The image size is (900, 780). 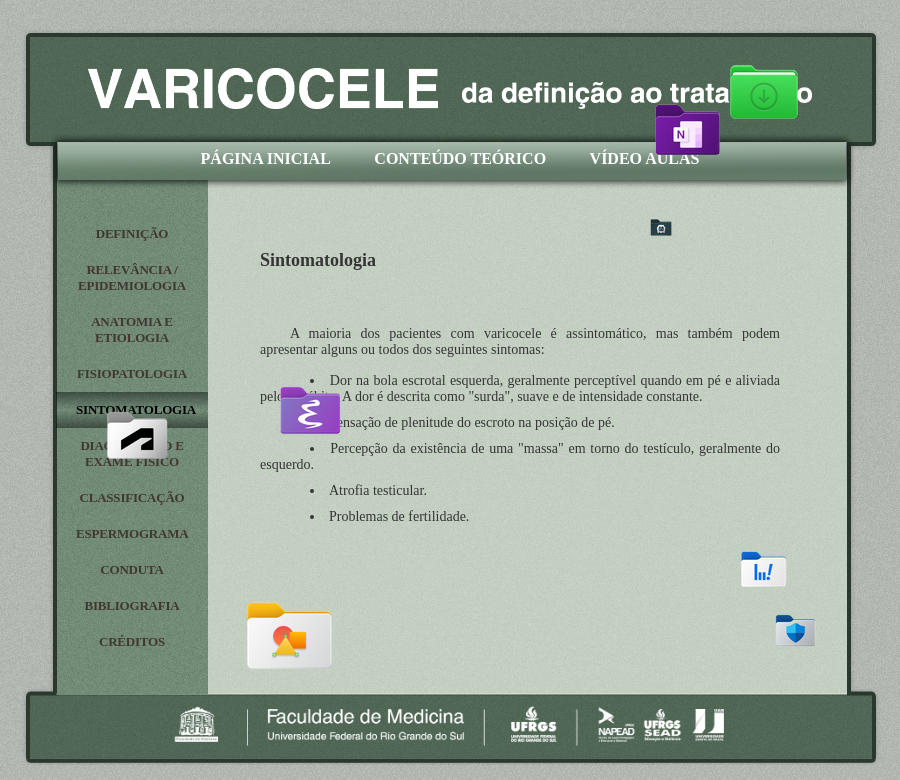 What do you see at coordinates (687, 131) in the screenshot?
I see `open folder containing Microsoft OneNote files` at bounding box center [687, 131].